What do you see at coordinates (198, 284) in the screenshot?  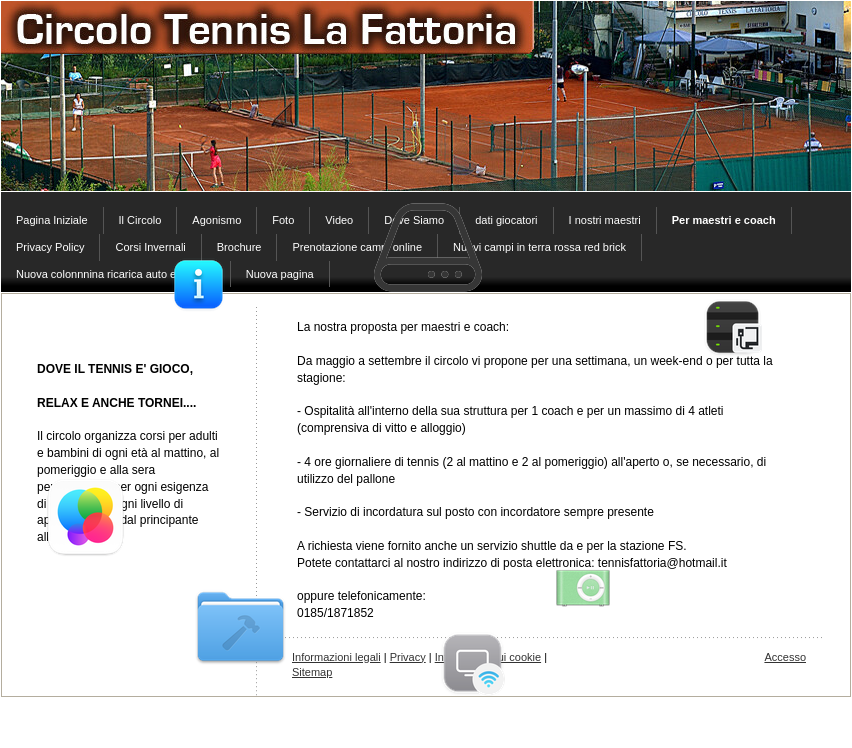 I see `open ibus input method settings` at bounding box center [198, 284].